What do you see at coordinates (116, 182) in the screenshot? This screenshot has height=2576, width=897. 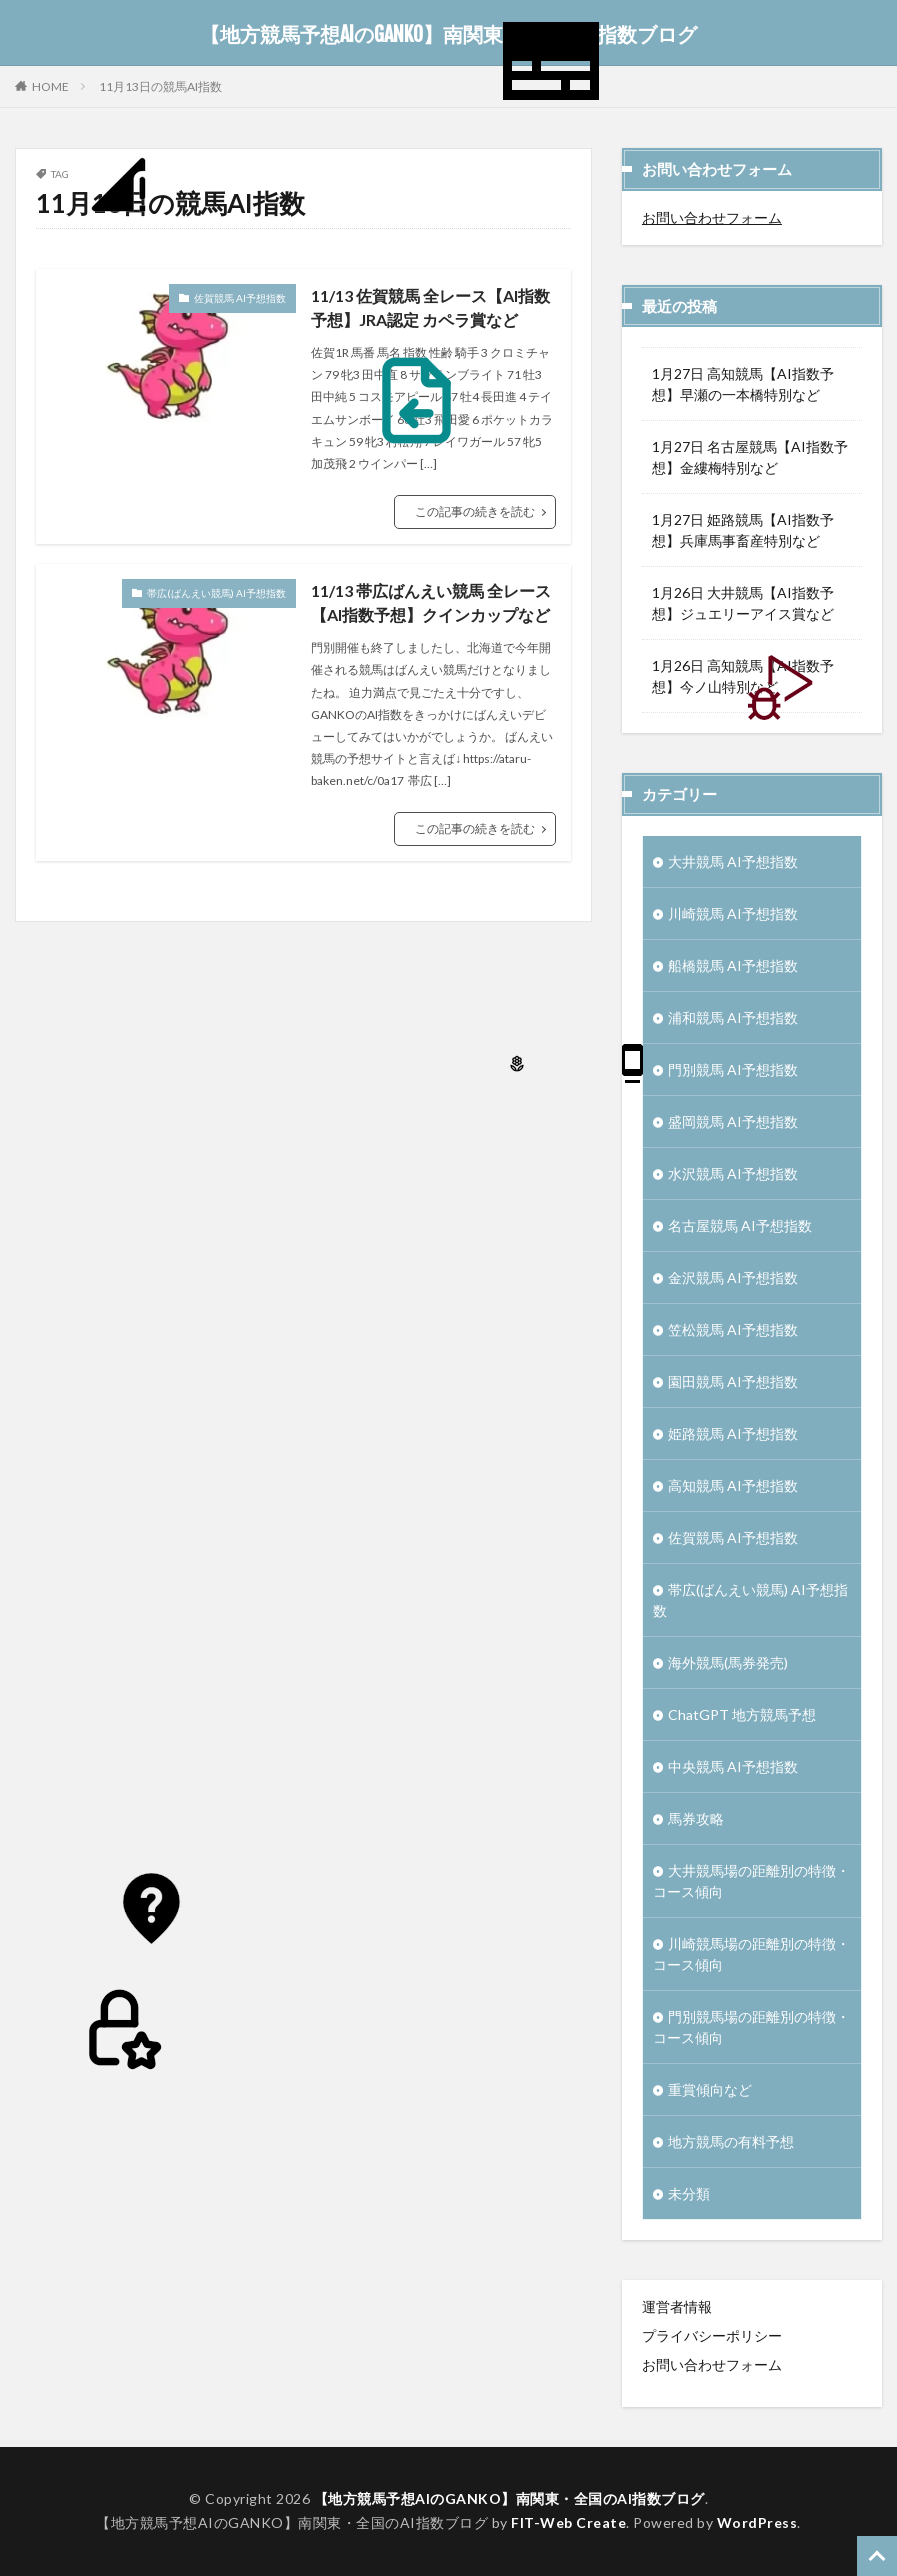 I see `indicates full cellular signal but no internet connection` at bounding box center [116, 182].